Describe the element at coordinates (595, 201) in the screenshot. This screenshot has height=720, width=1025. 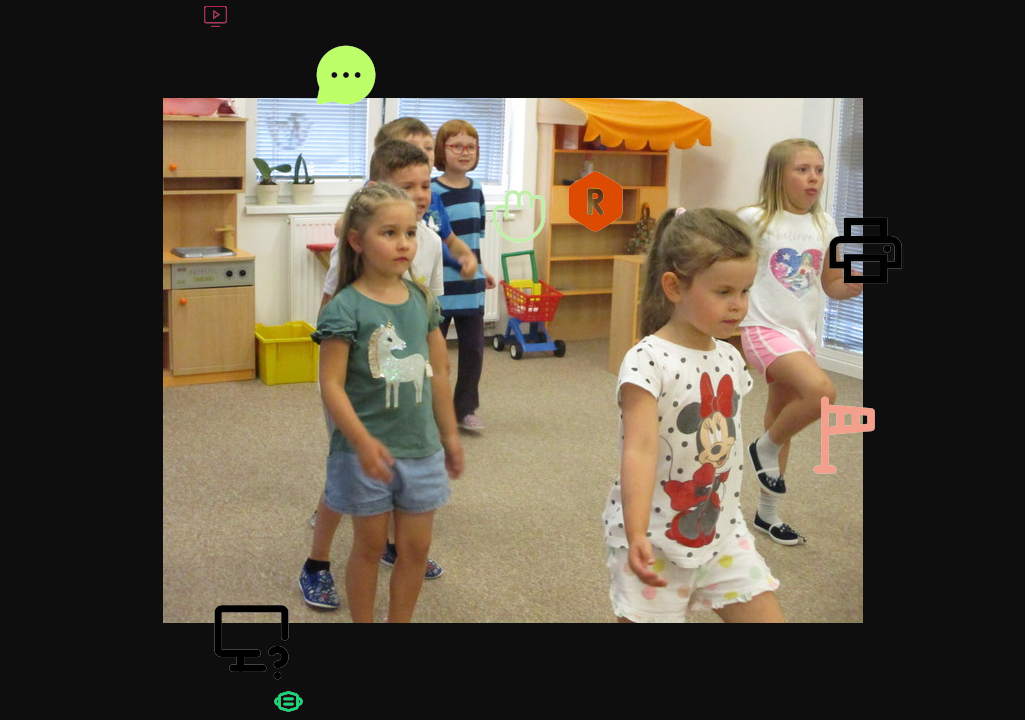
I see `indicates a restricted or rated content category` at that location.